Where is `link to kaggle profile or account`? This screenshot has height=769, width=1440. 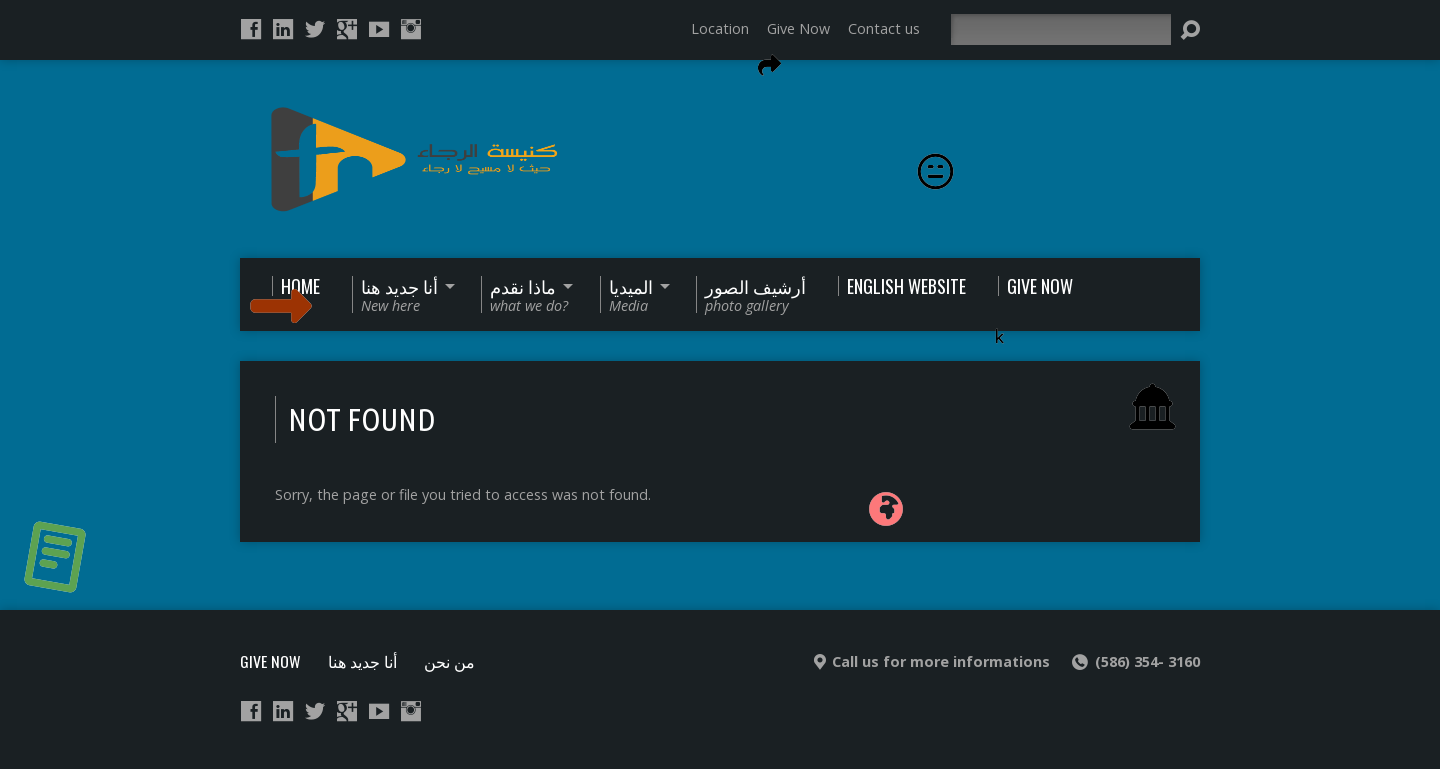
link to kaggle profile or account is located at coordinates (1000, 336).